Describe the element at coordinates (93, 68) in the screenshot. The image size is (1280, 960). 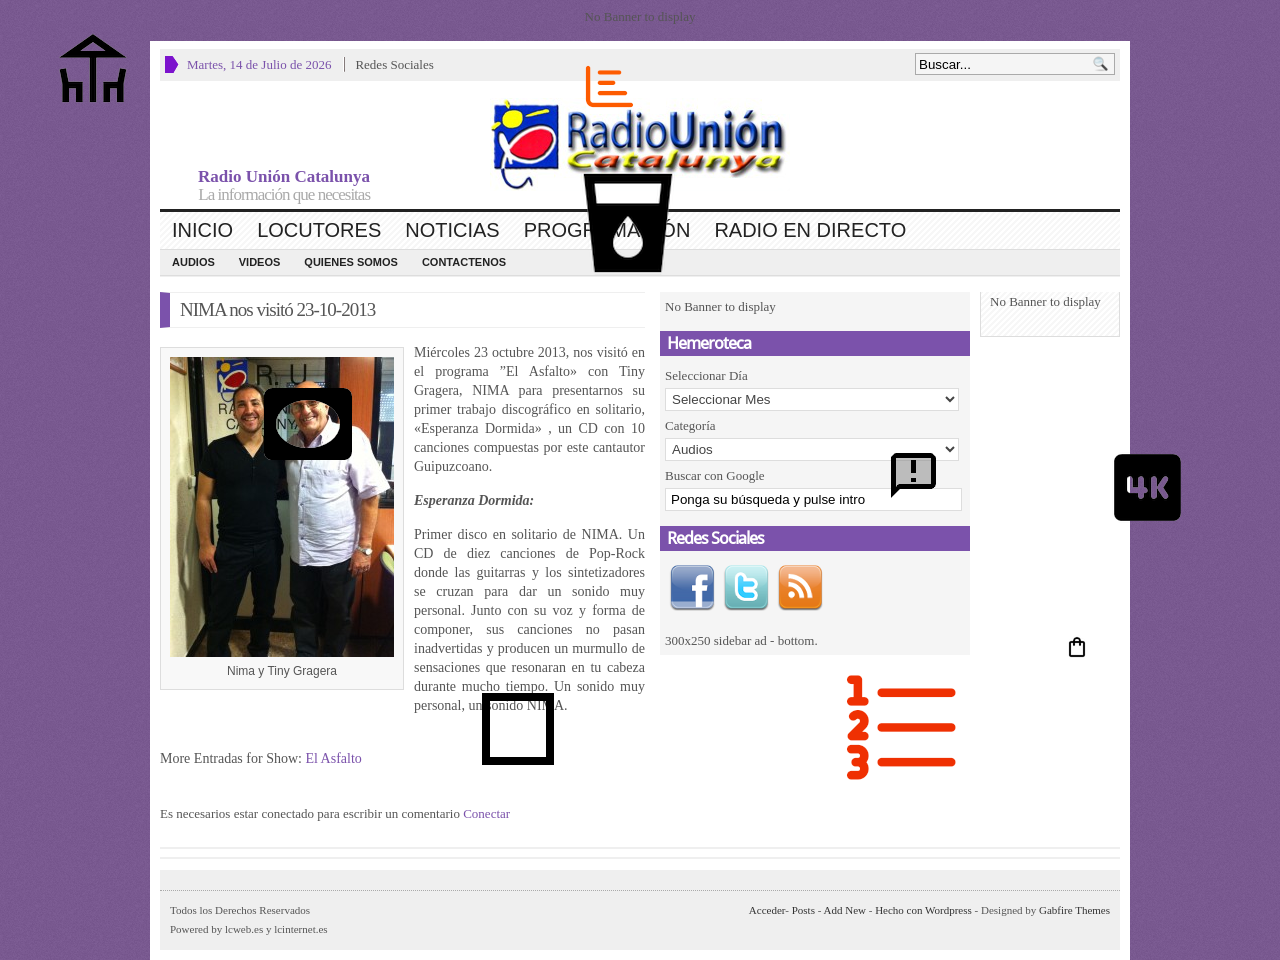
I see `access outdoor or patio-related features` at that location.